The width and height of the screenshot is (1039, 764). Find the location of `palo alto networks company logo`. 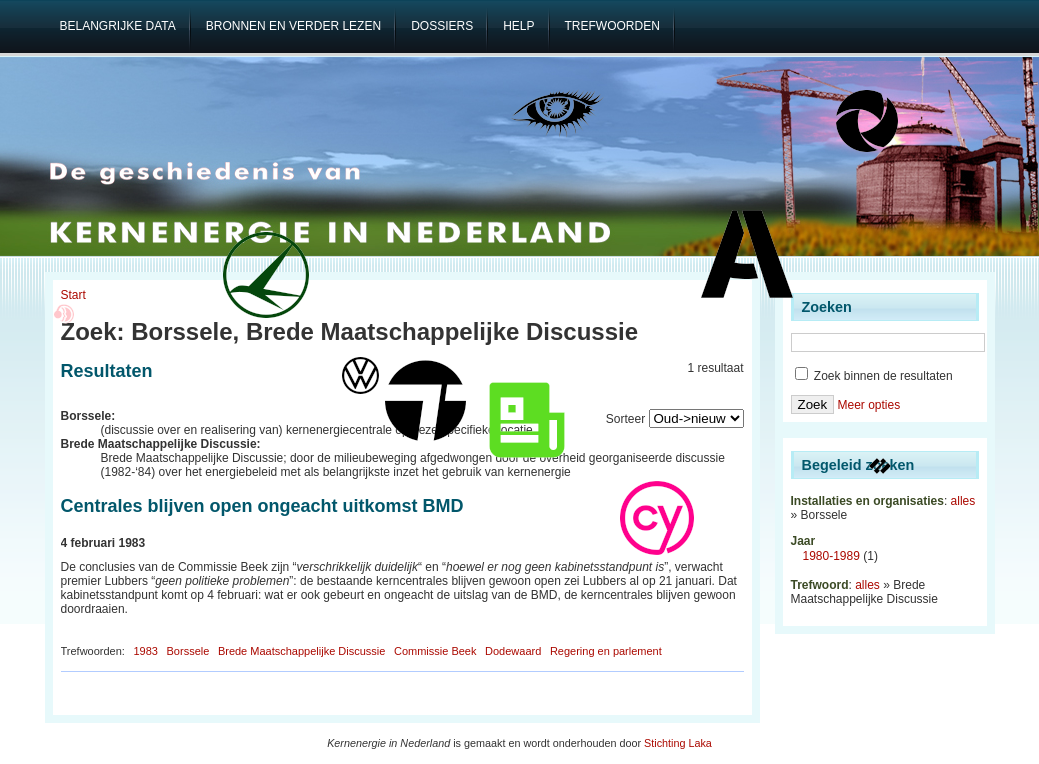

palo alto networks company logo is located at coordinates (880, 466).